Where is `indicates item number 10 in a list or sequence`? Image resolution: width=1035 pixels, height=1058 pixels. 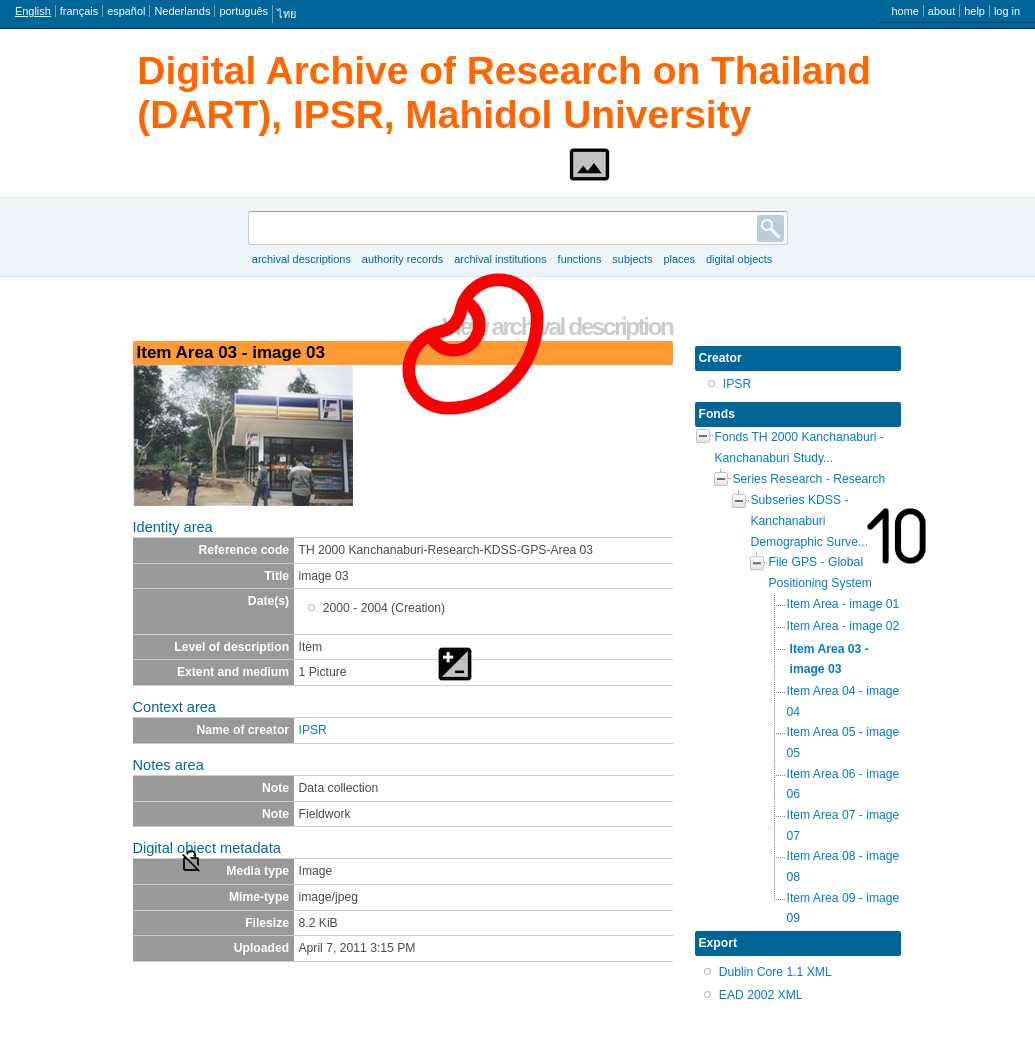
indicates item number 10 in a list or sequence is located at coordinates (898, 536).